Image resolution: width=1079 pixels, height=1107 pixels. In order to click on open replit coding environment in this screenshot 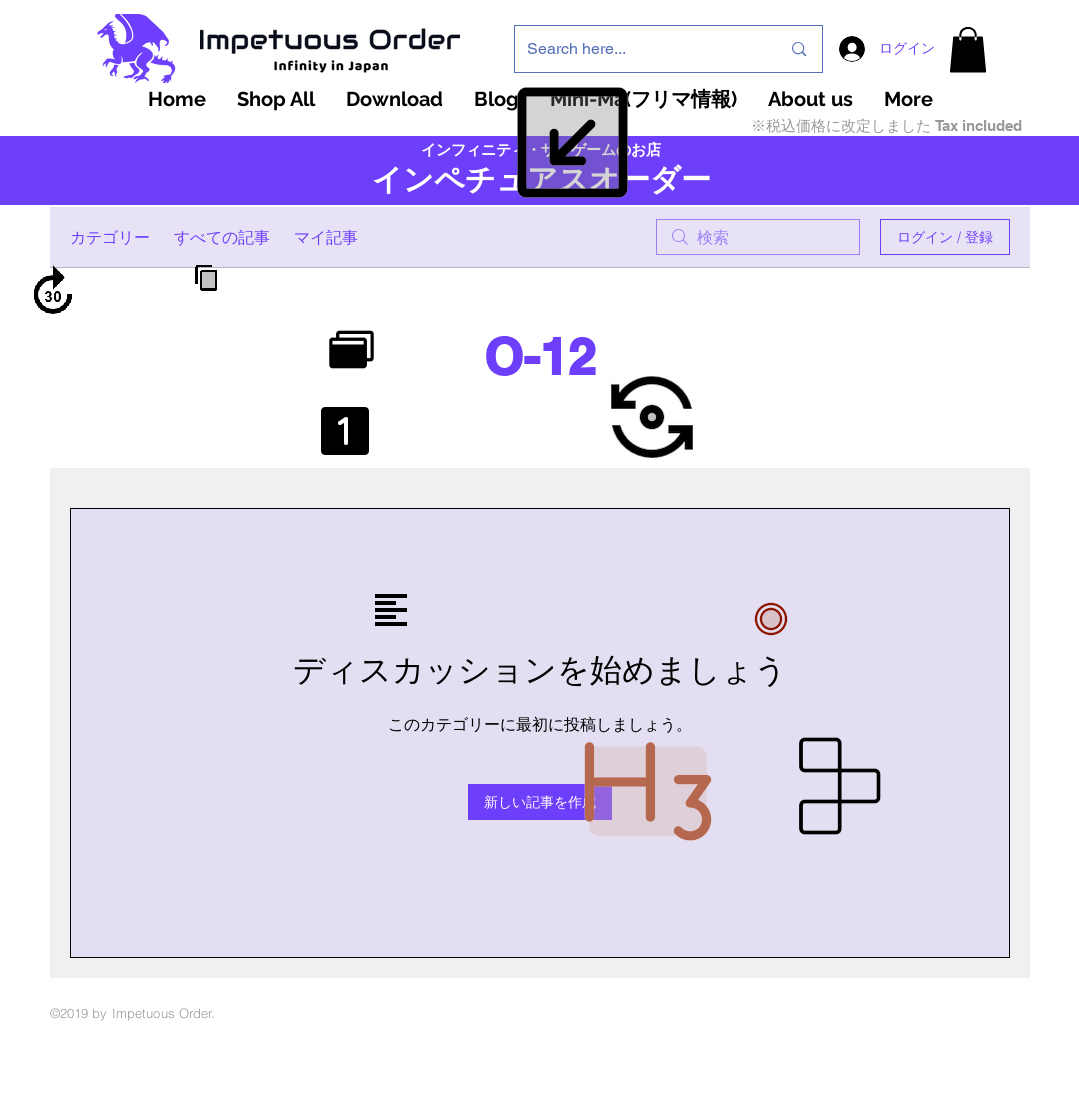, I will do `click(832, 786)`.